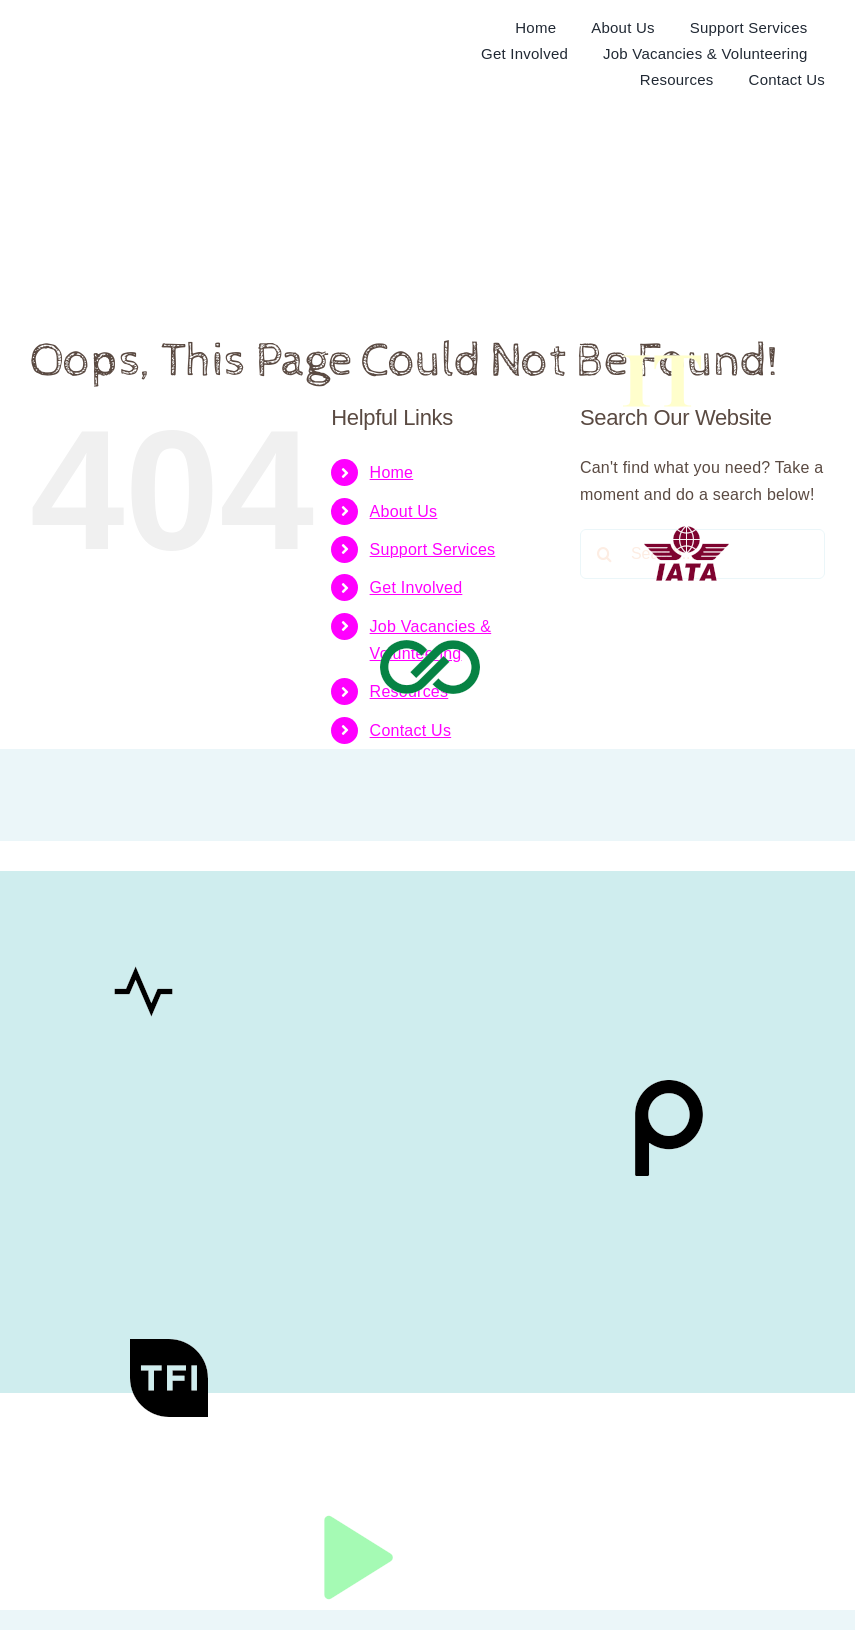  What do you see at coordinates (143, 991) in the screenshot?
I see `view health or heart rate data` at bounding box center [143, 991].